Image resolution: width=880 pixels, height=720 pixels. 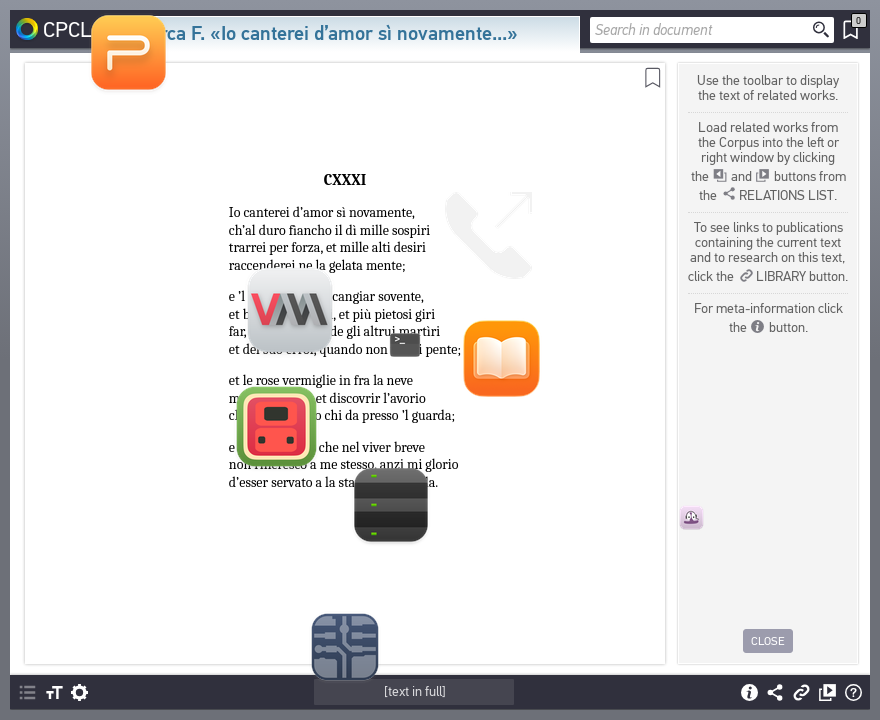 I want to click on open wps presentation app, so click(x=128, y=52).